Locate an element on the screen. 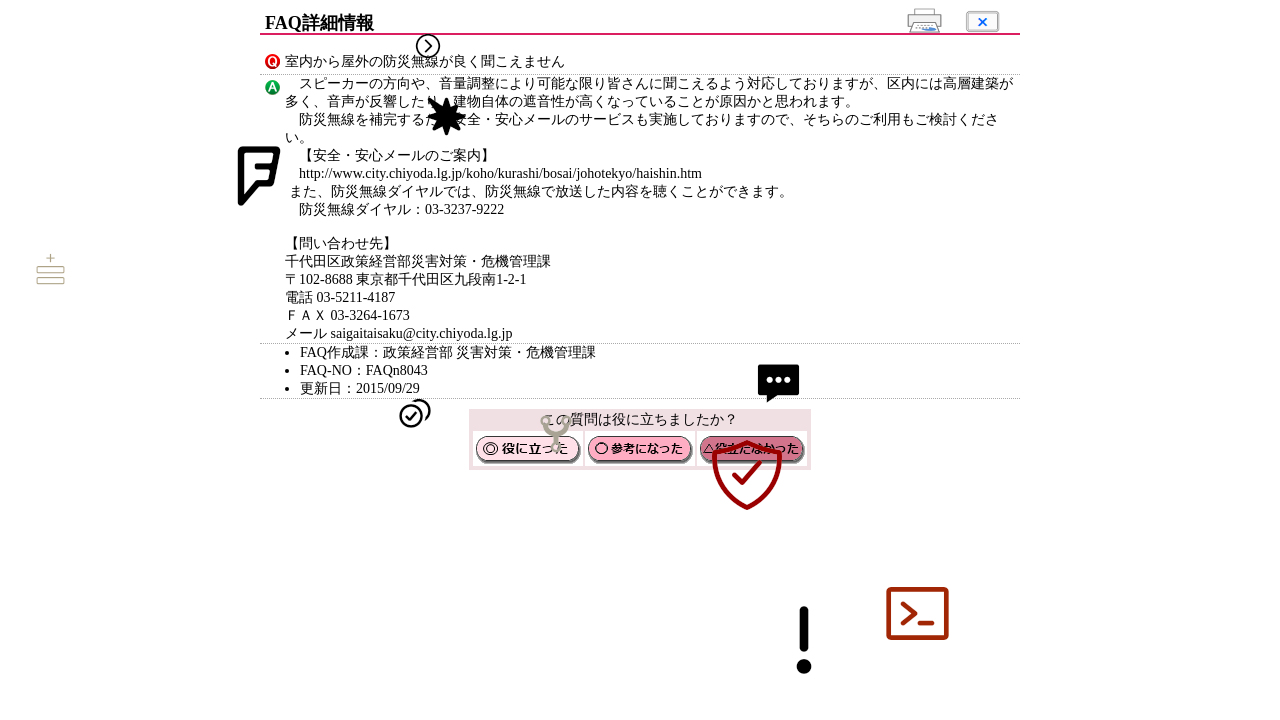 The height and width of the screenshot is (720, 1280). indicates verified security or protection status is located at coordinates (747, 475).